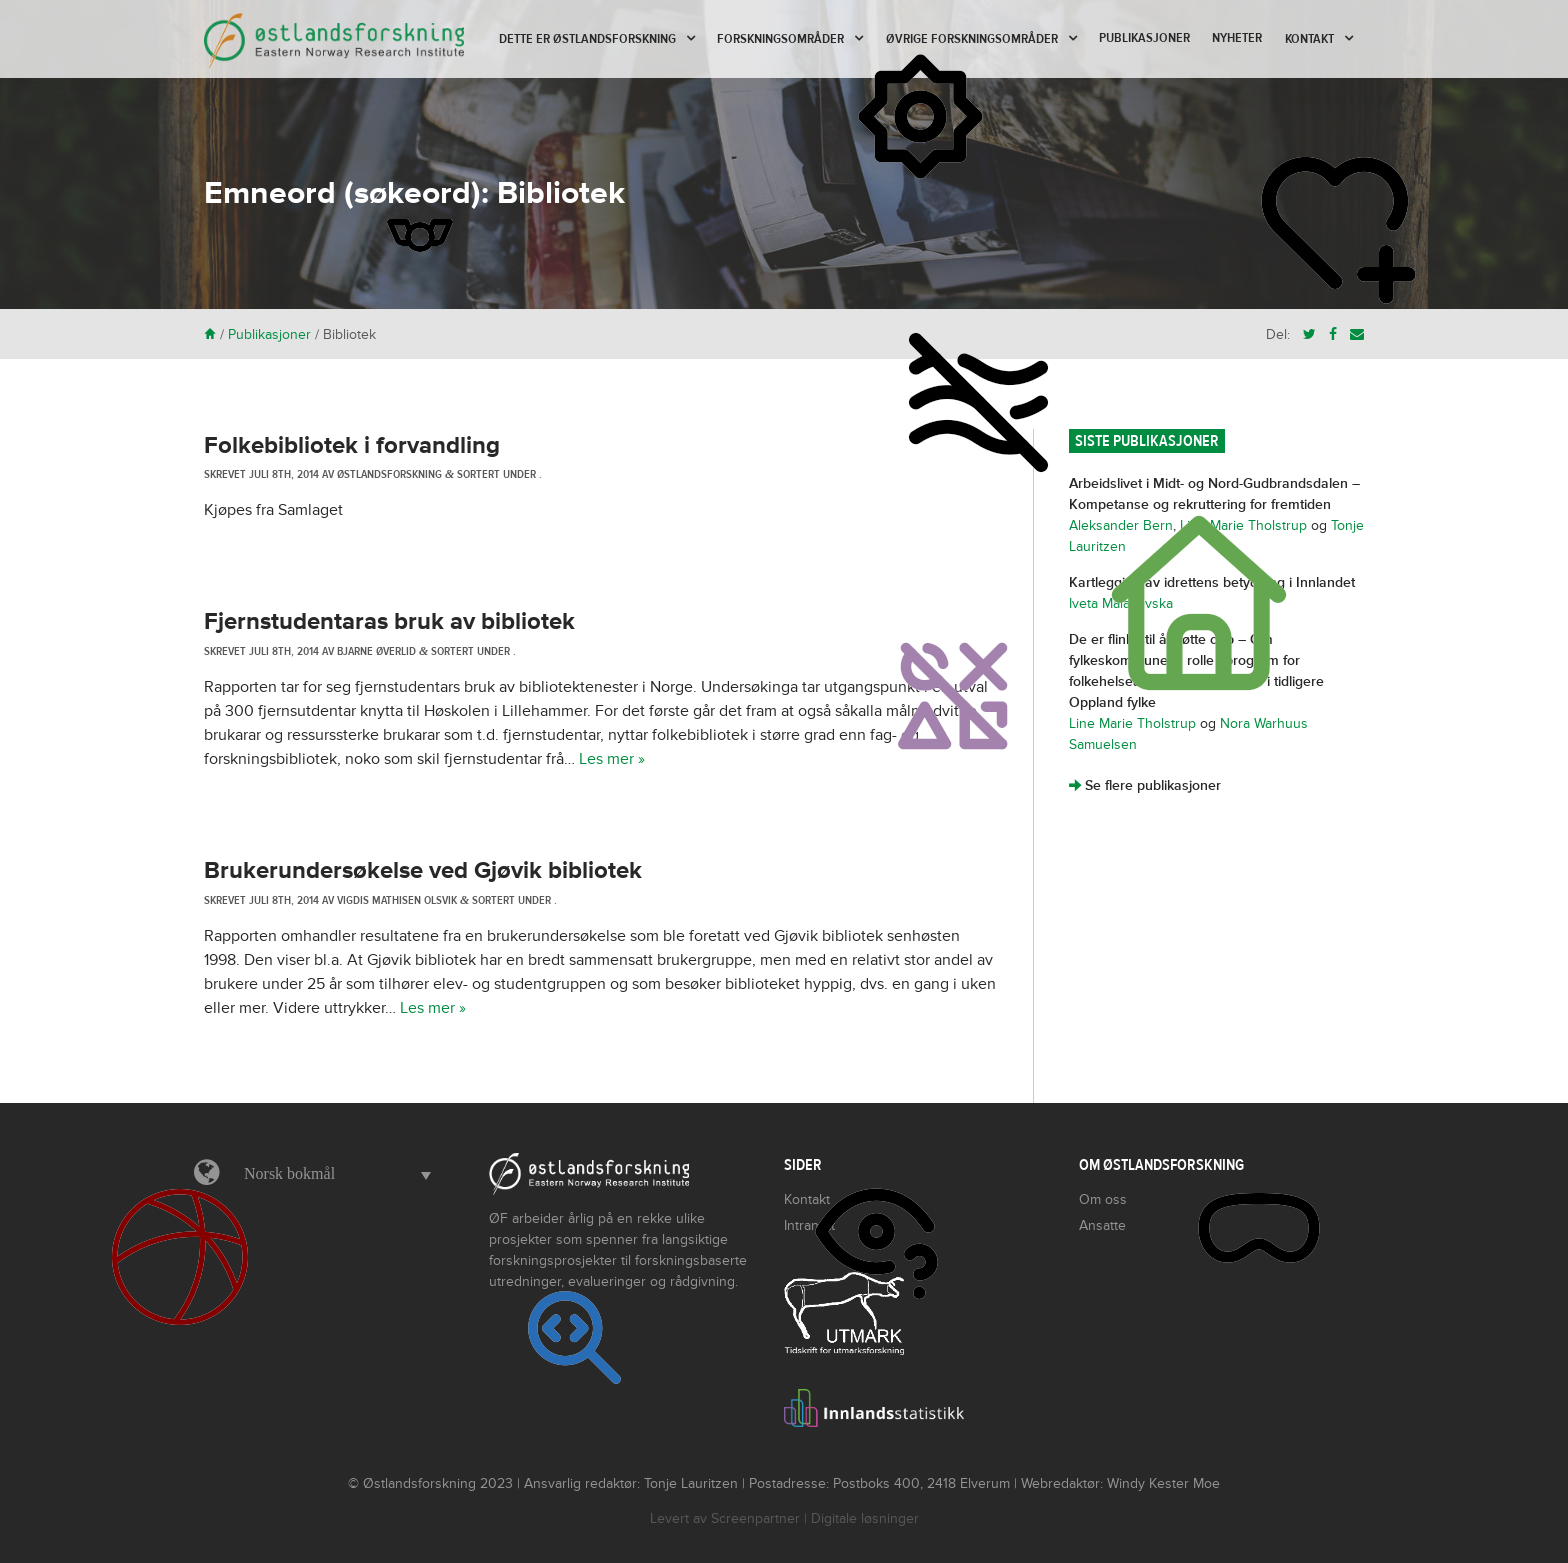  Describe the element at coordinates (180, 1257) in the screenshot. I see `access beach or vacation-related features` at that location.